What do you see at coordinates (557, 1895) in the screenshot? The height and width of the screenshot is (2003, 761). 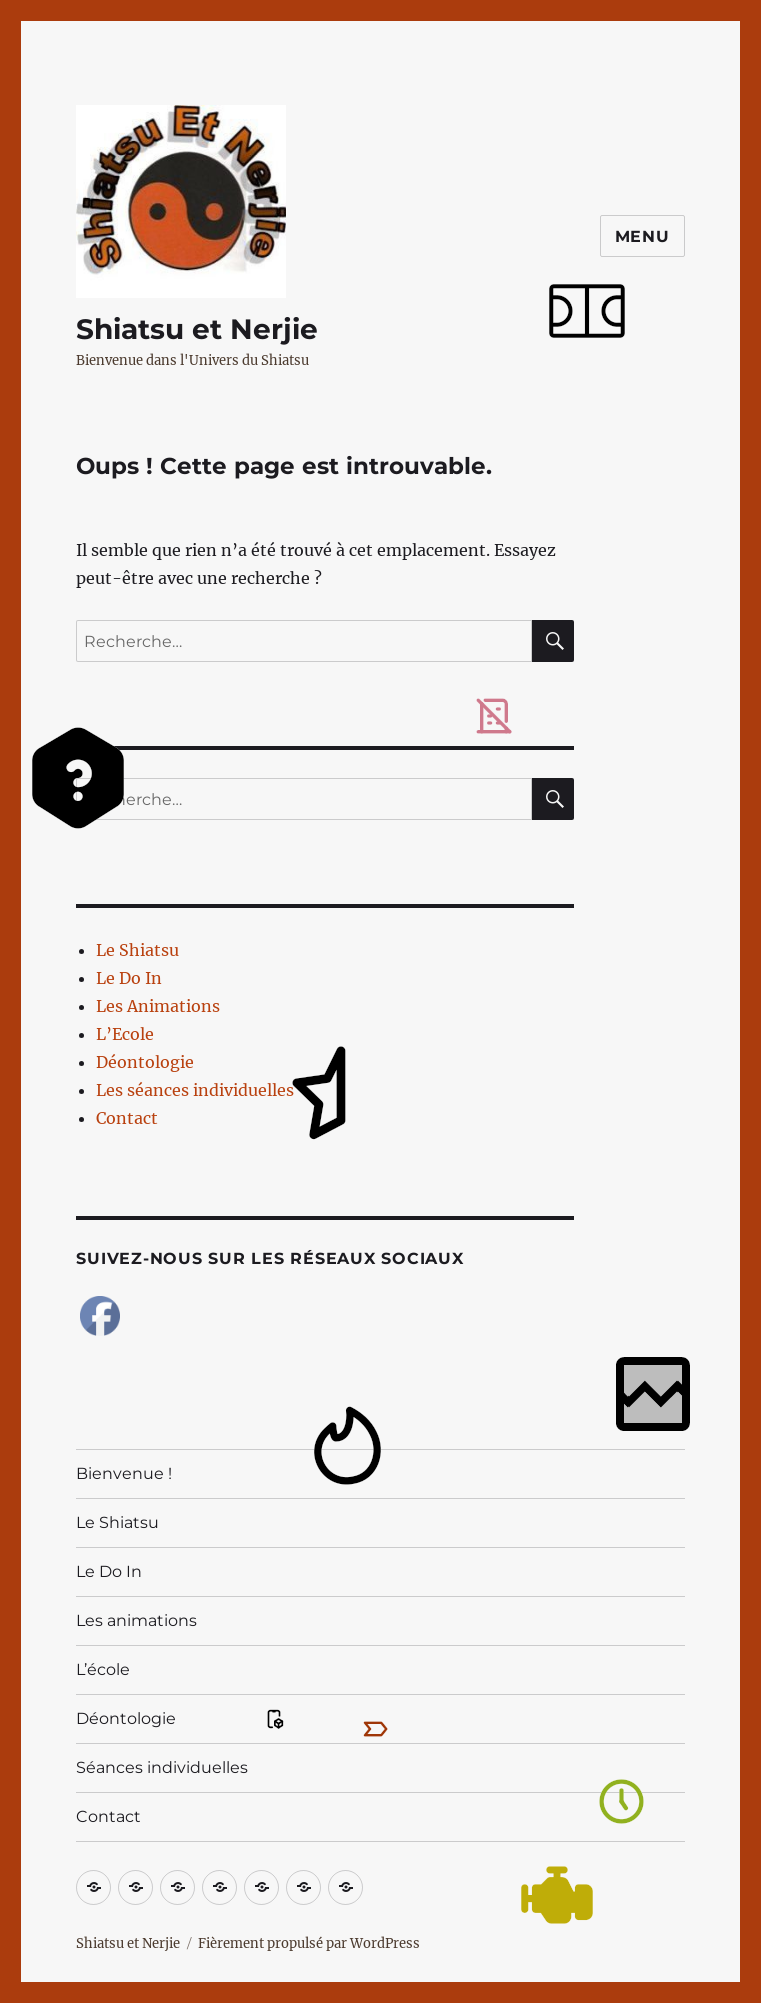 I see `access engine or motor settings` at bounding box center [557, 1895].